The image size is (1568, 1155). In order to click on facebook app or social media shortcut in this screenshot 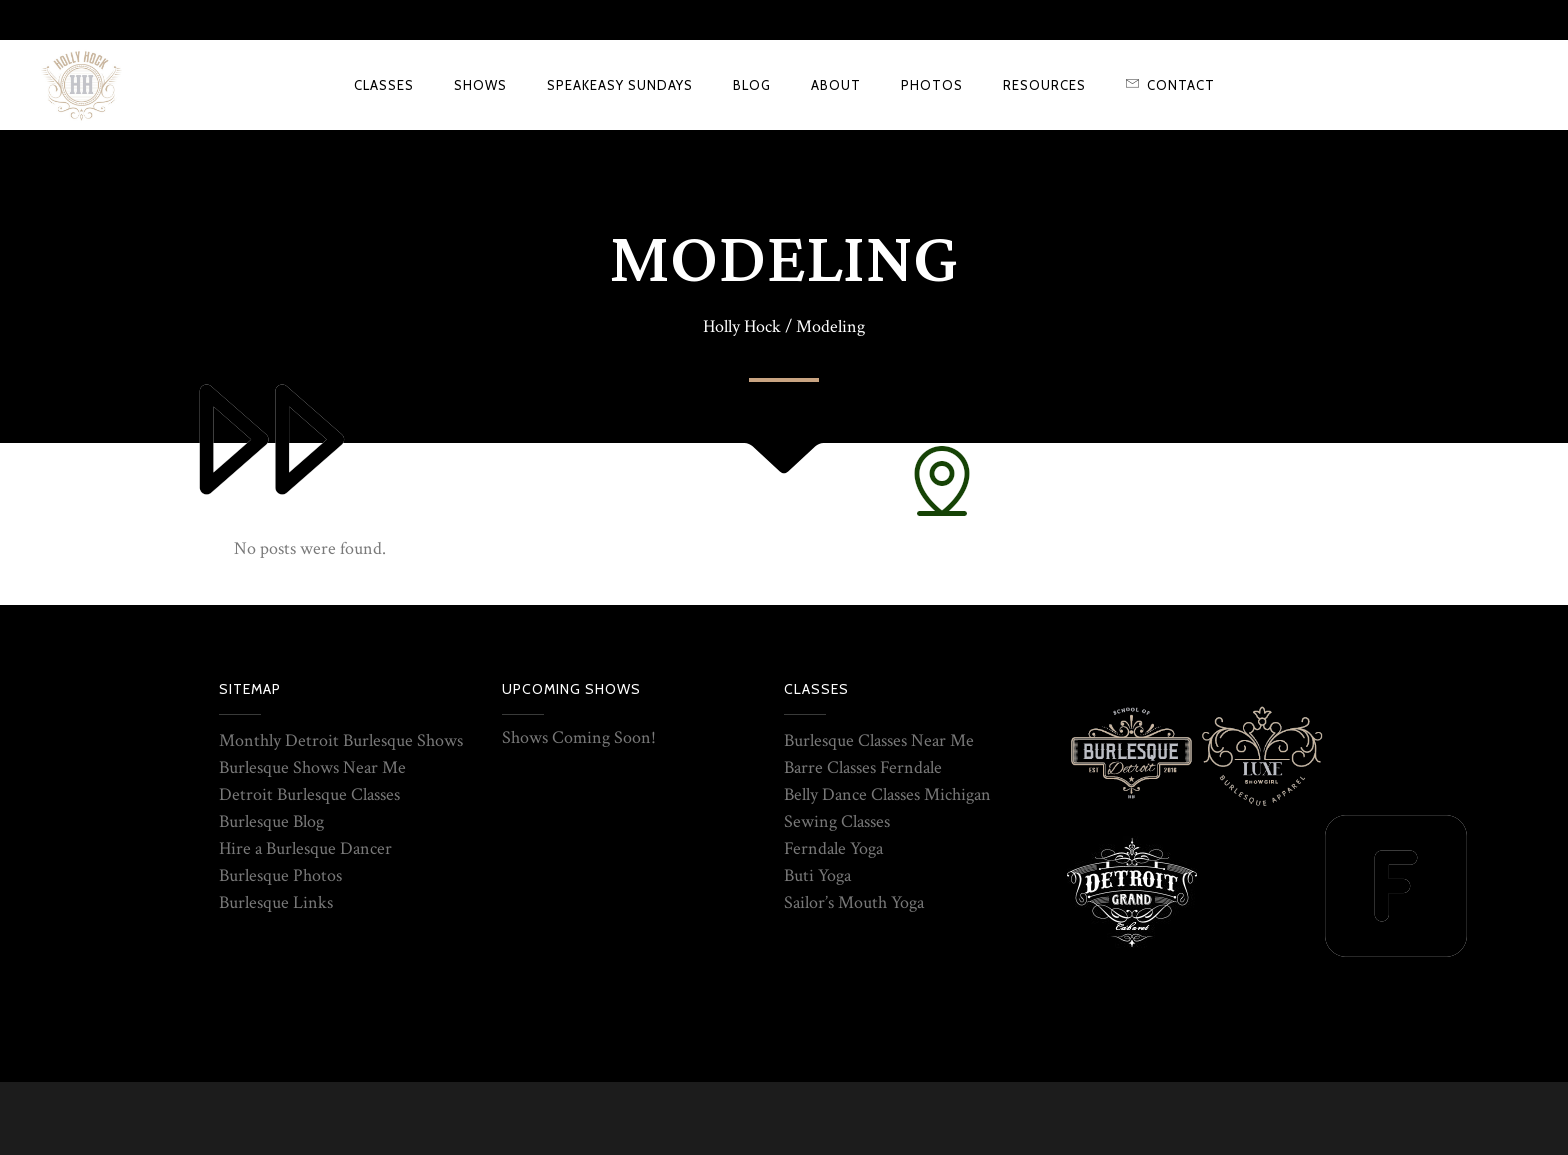, I will do `click(1396, 886)`.